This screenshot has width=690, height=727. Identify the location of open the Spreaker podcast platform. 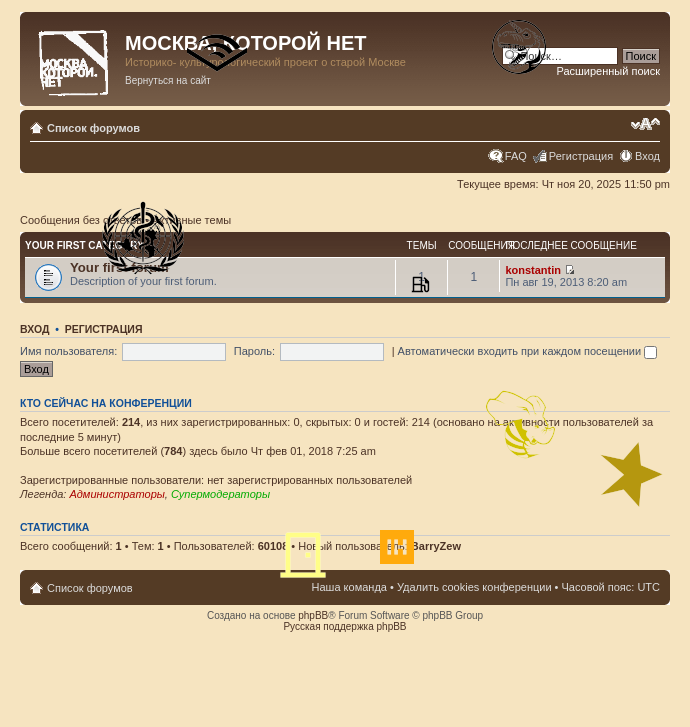
(631, 474).